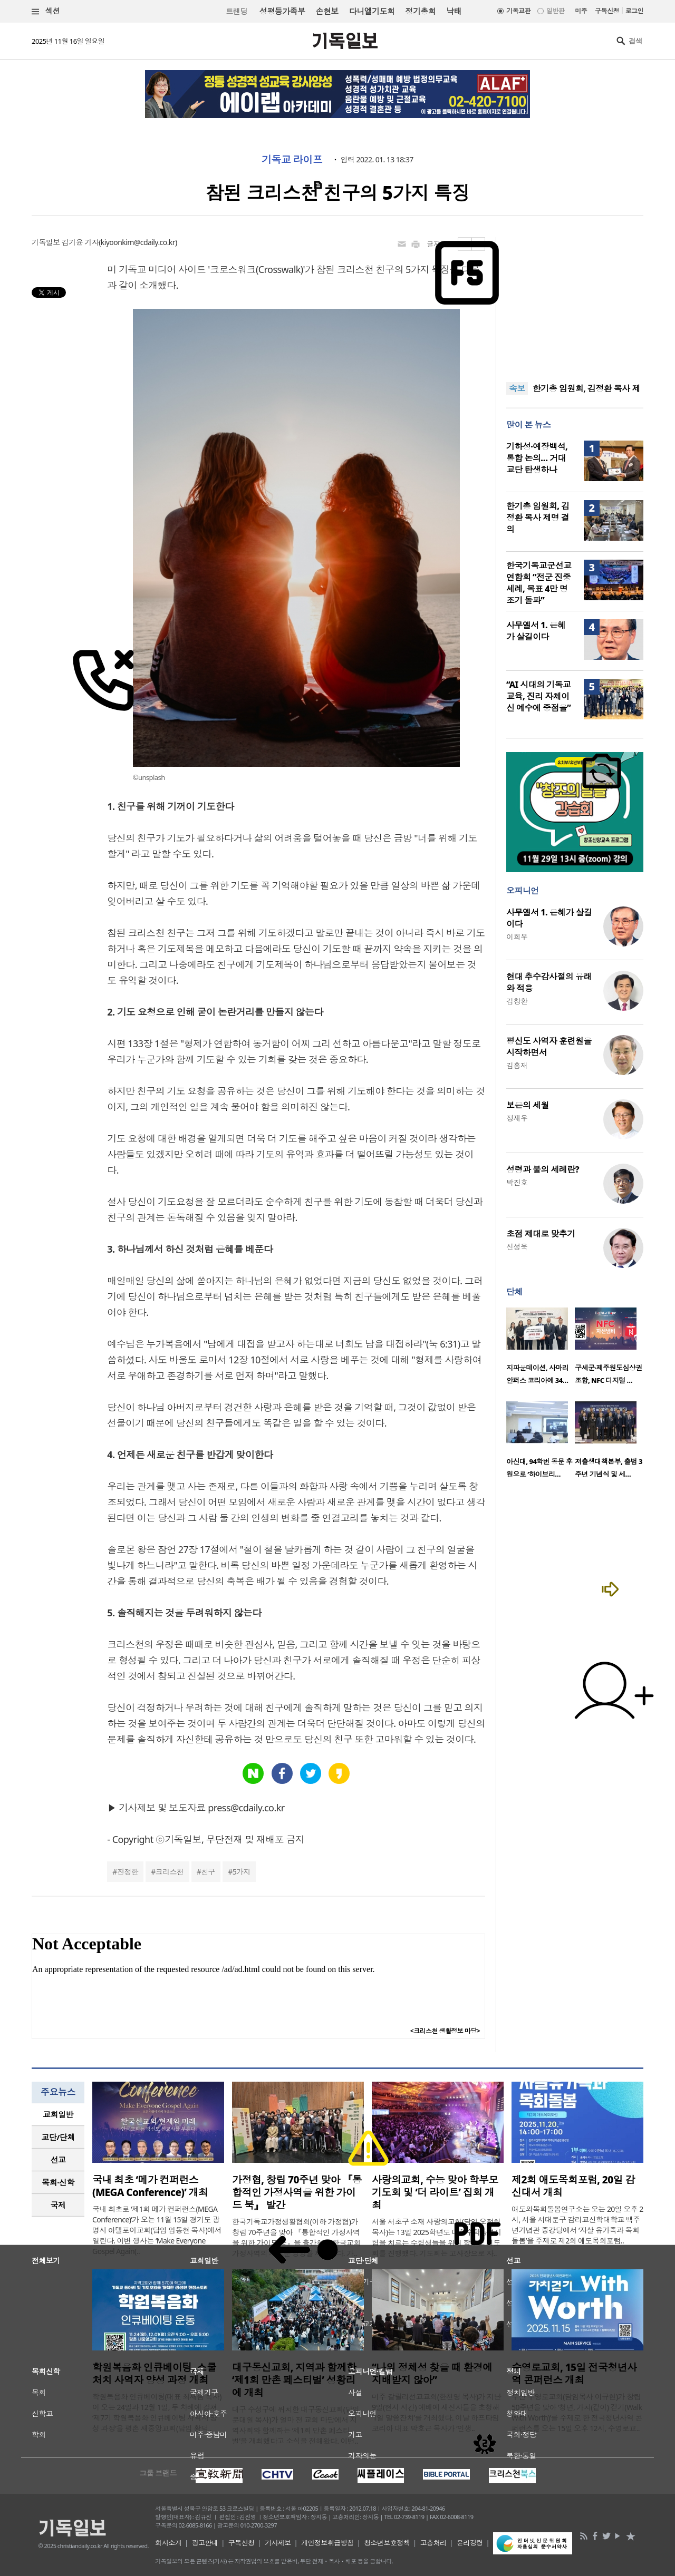 The image size is (675, 2576). I want to click on view text snippet or document preview, so click(318, 185).